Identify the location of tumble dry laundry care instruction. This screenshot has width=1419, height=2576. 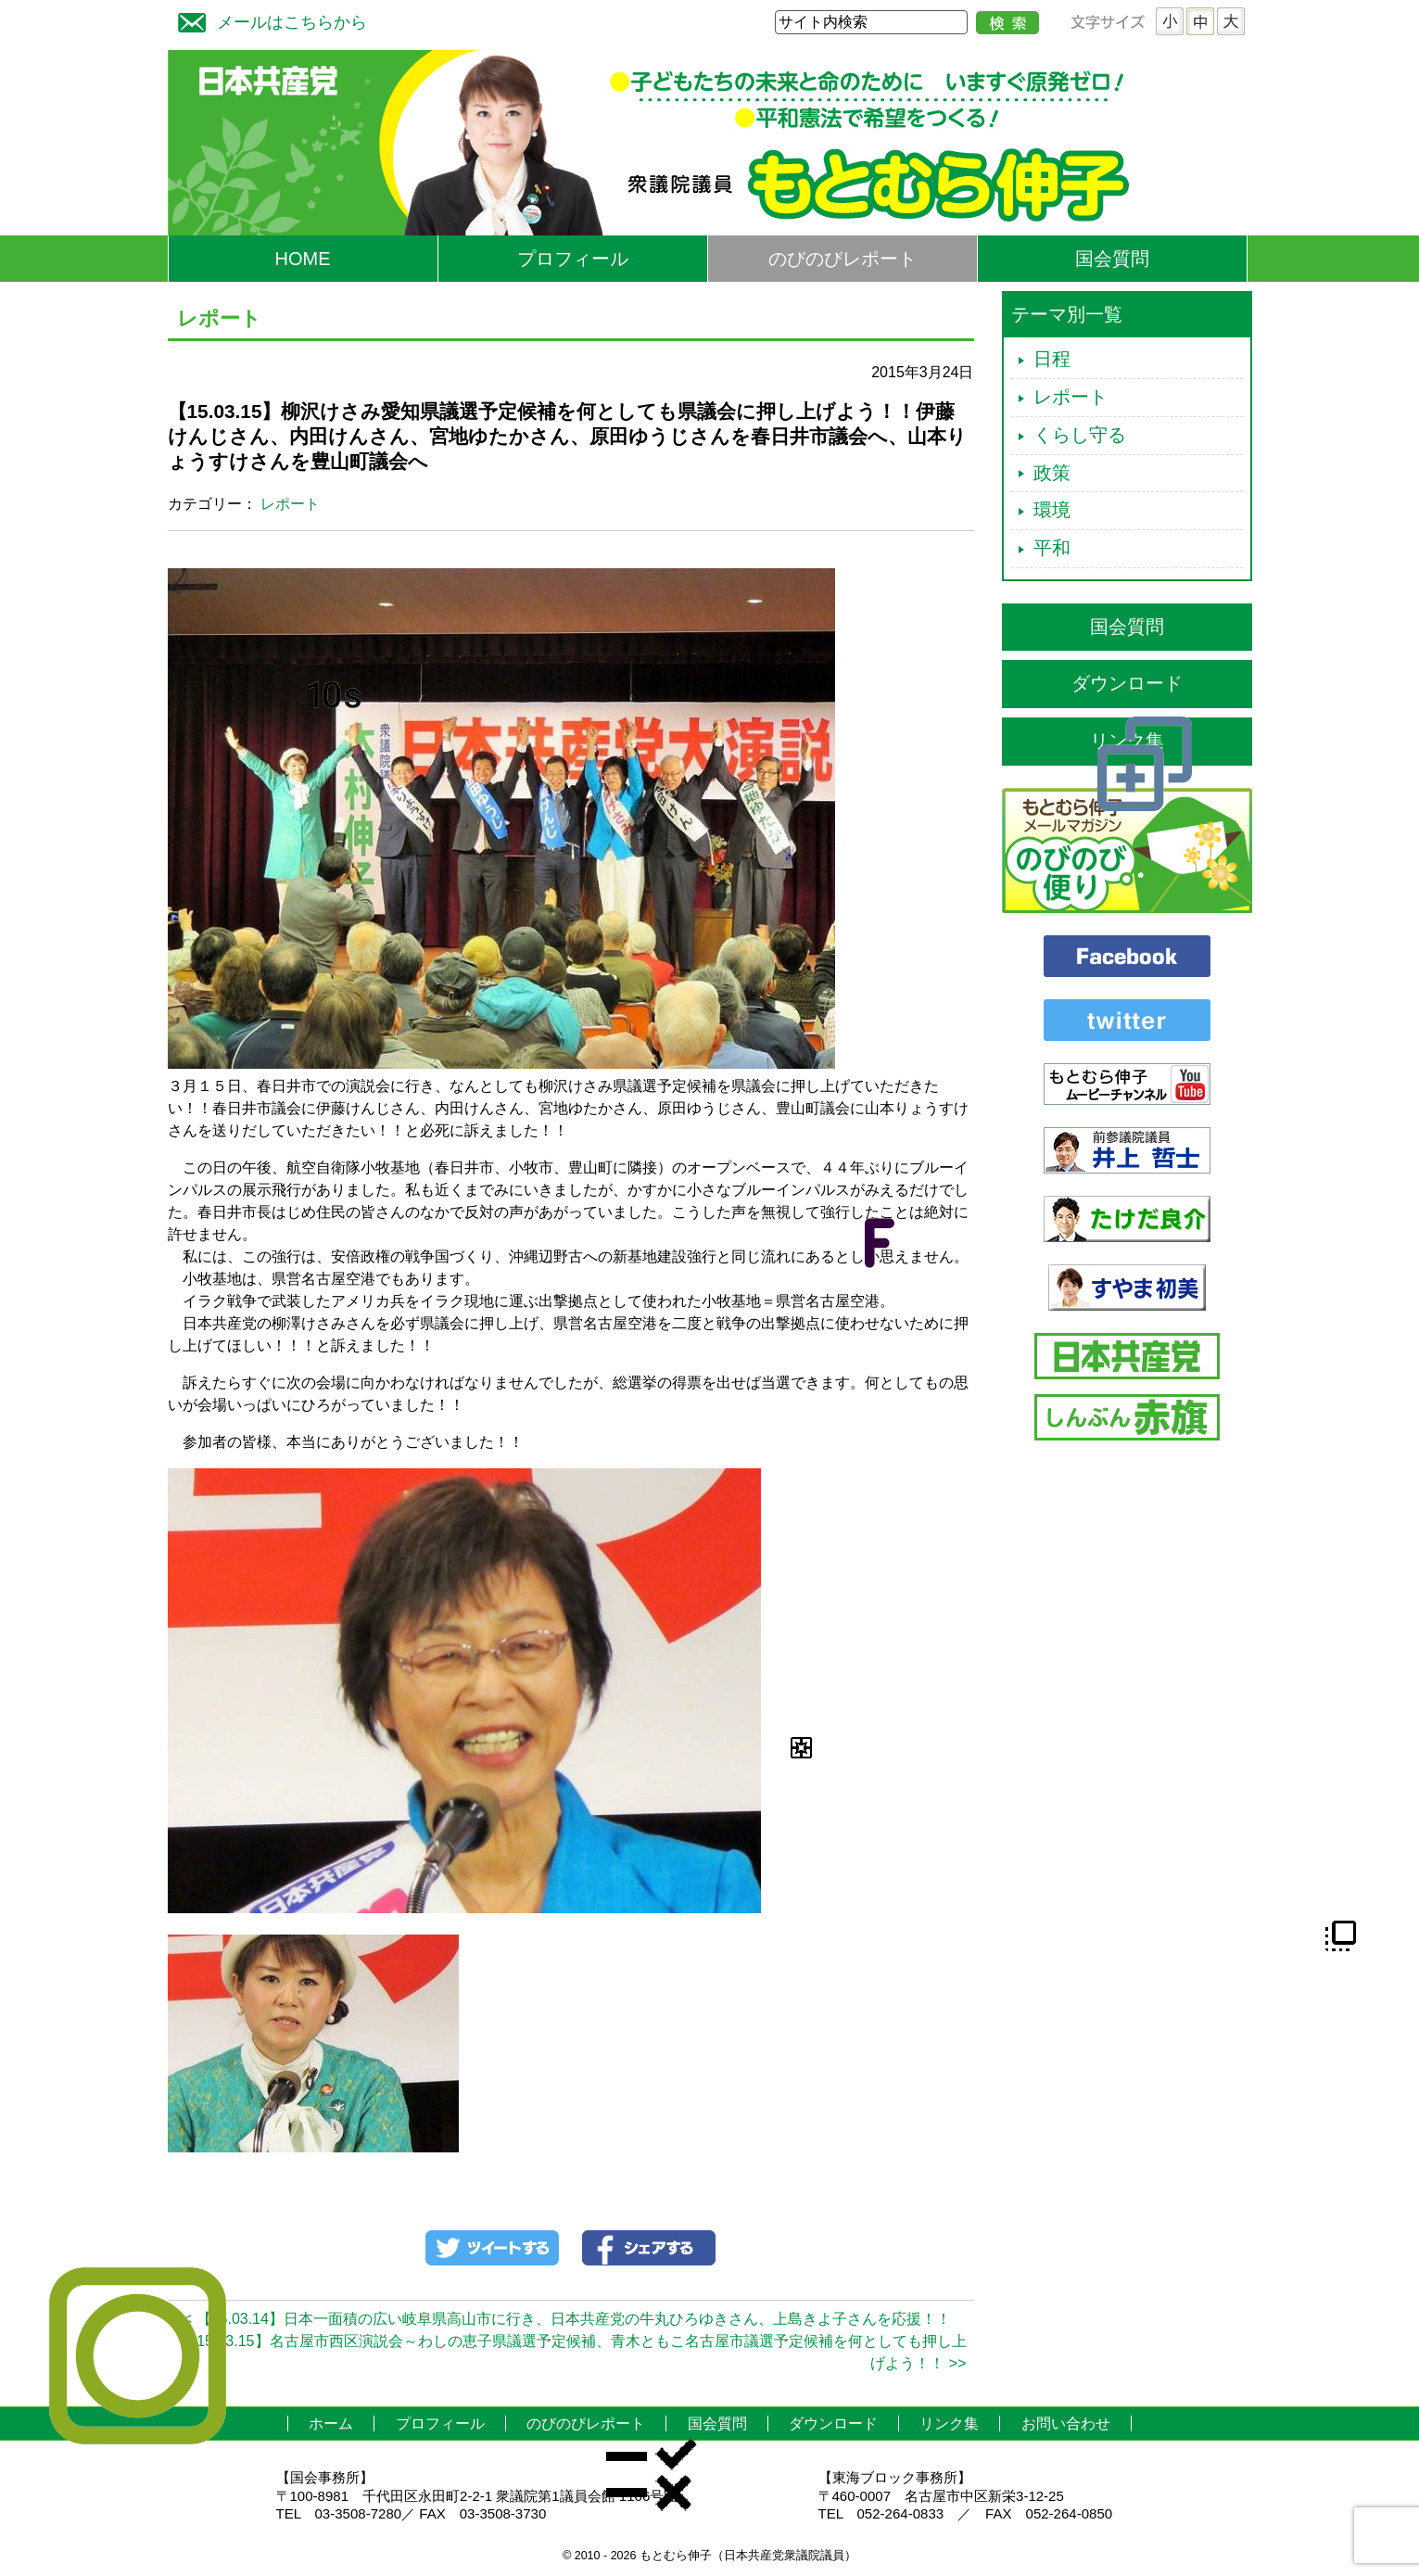
(137, 2355).